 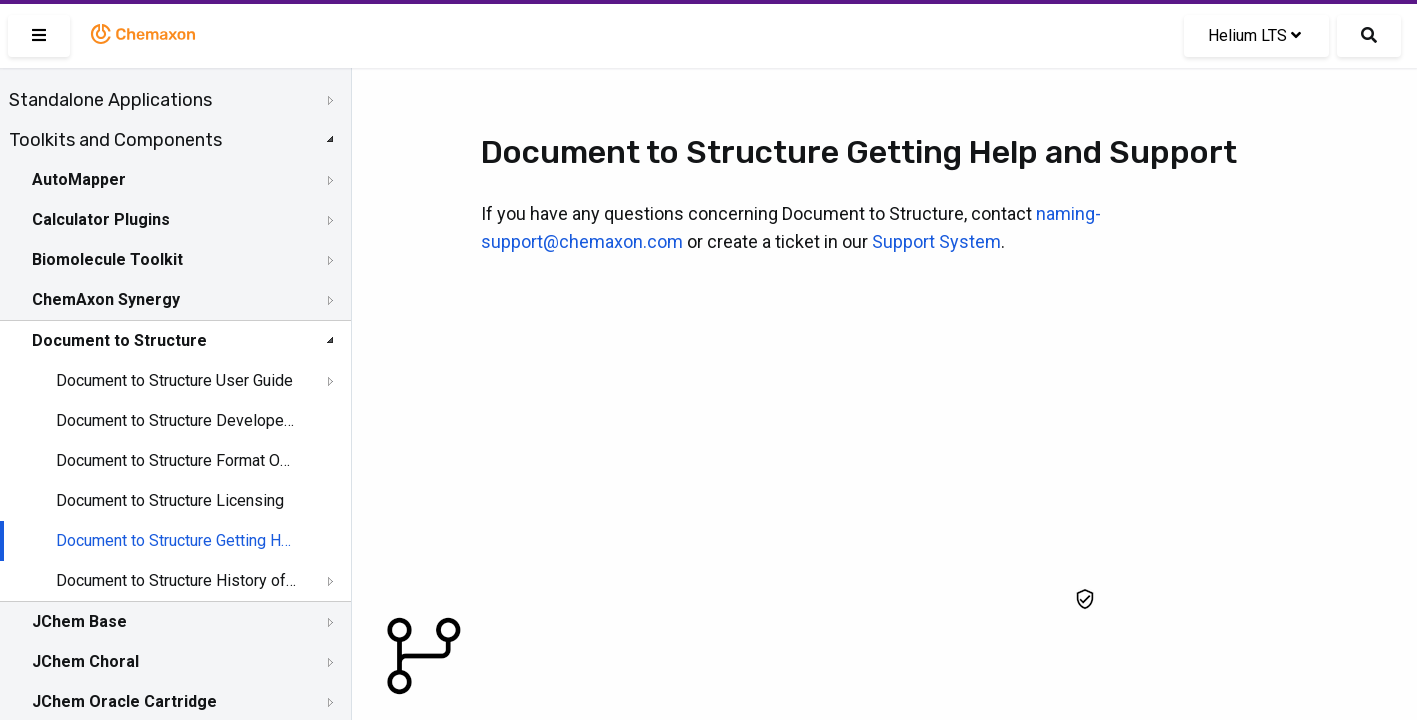 I want to click on view repository branches, so click(x=419, y=656).